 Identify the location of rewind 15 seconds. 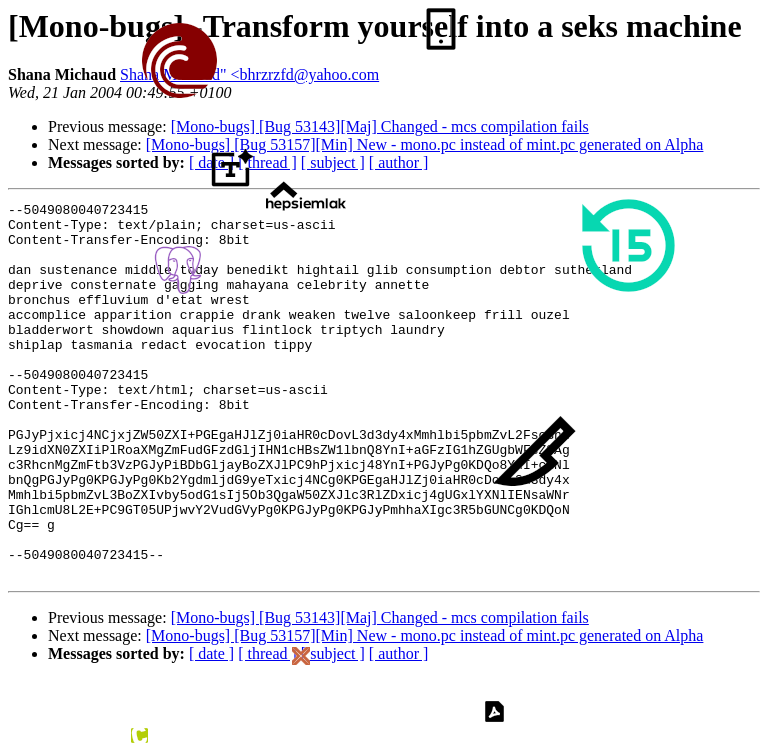
(628, 245).